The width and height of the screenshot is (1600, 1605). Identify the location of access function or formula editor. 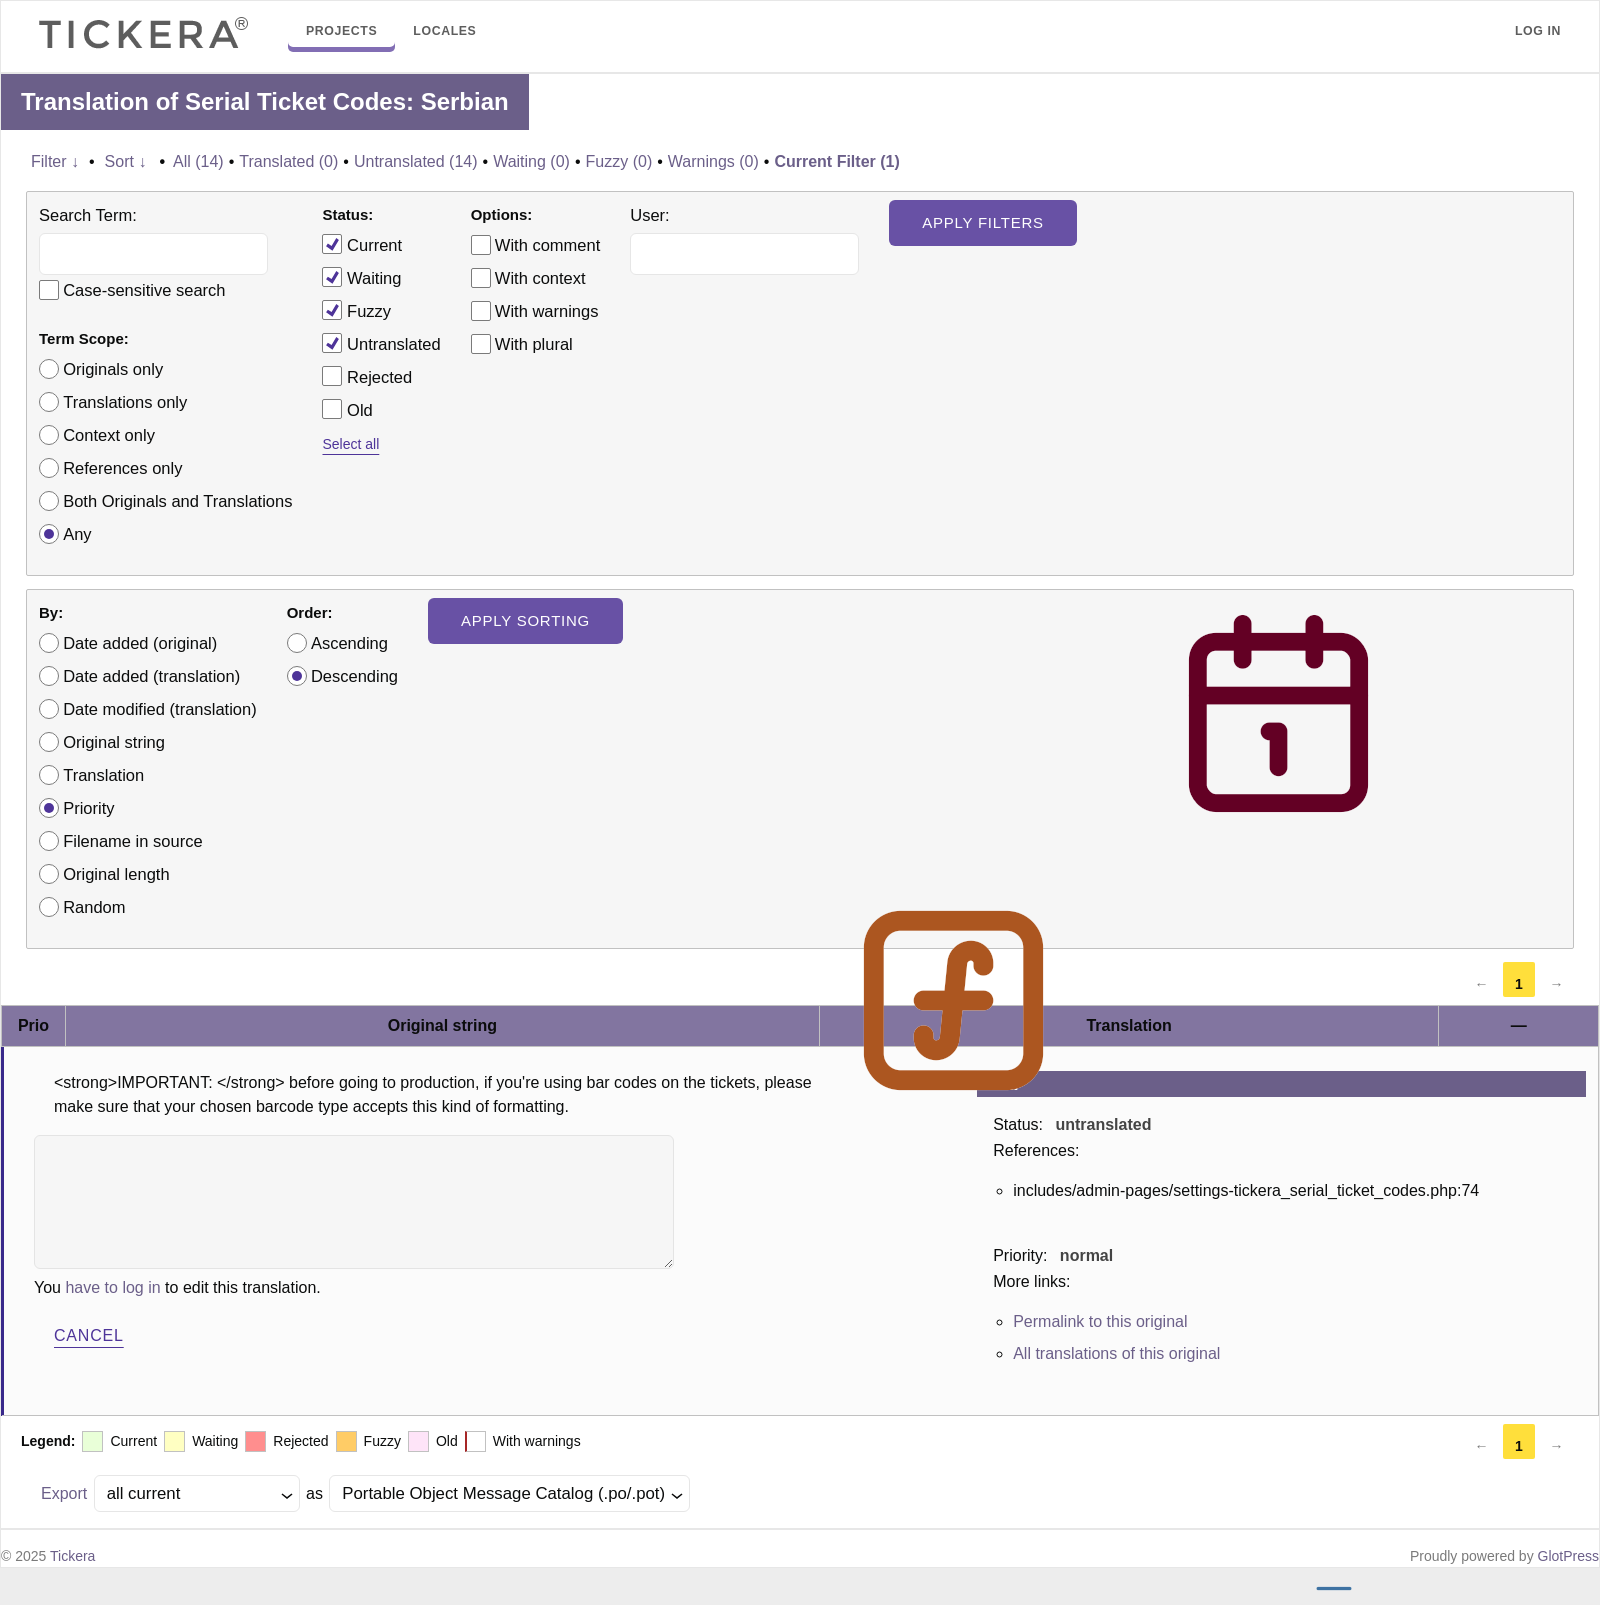
(953, 1000).